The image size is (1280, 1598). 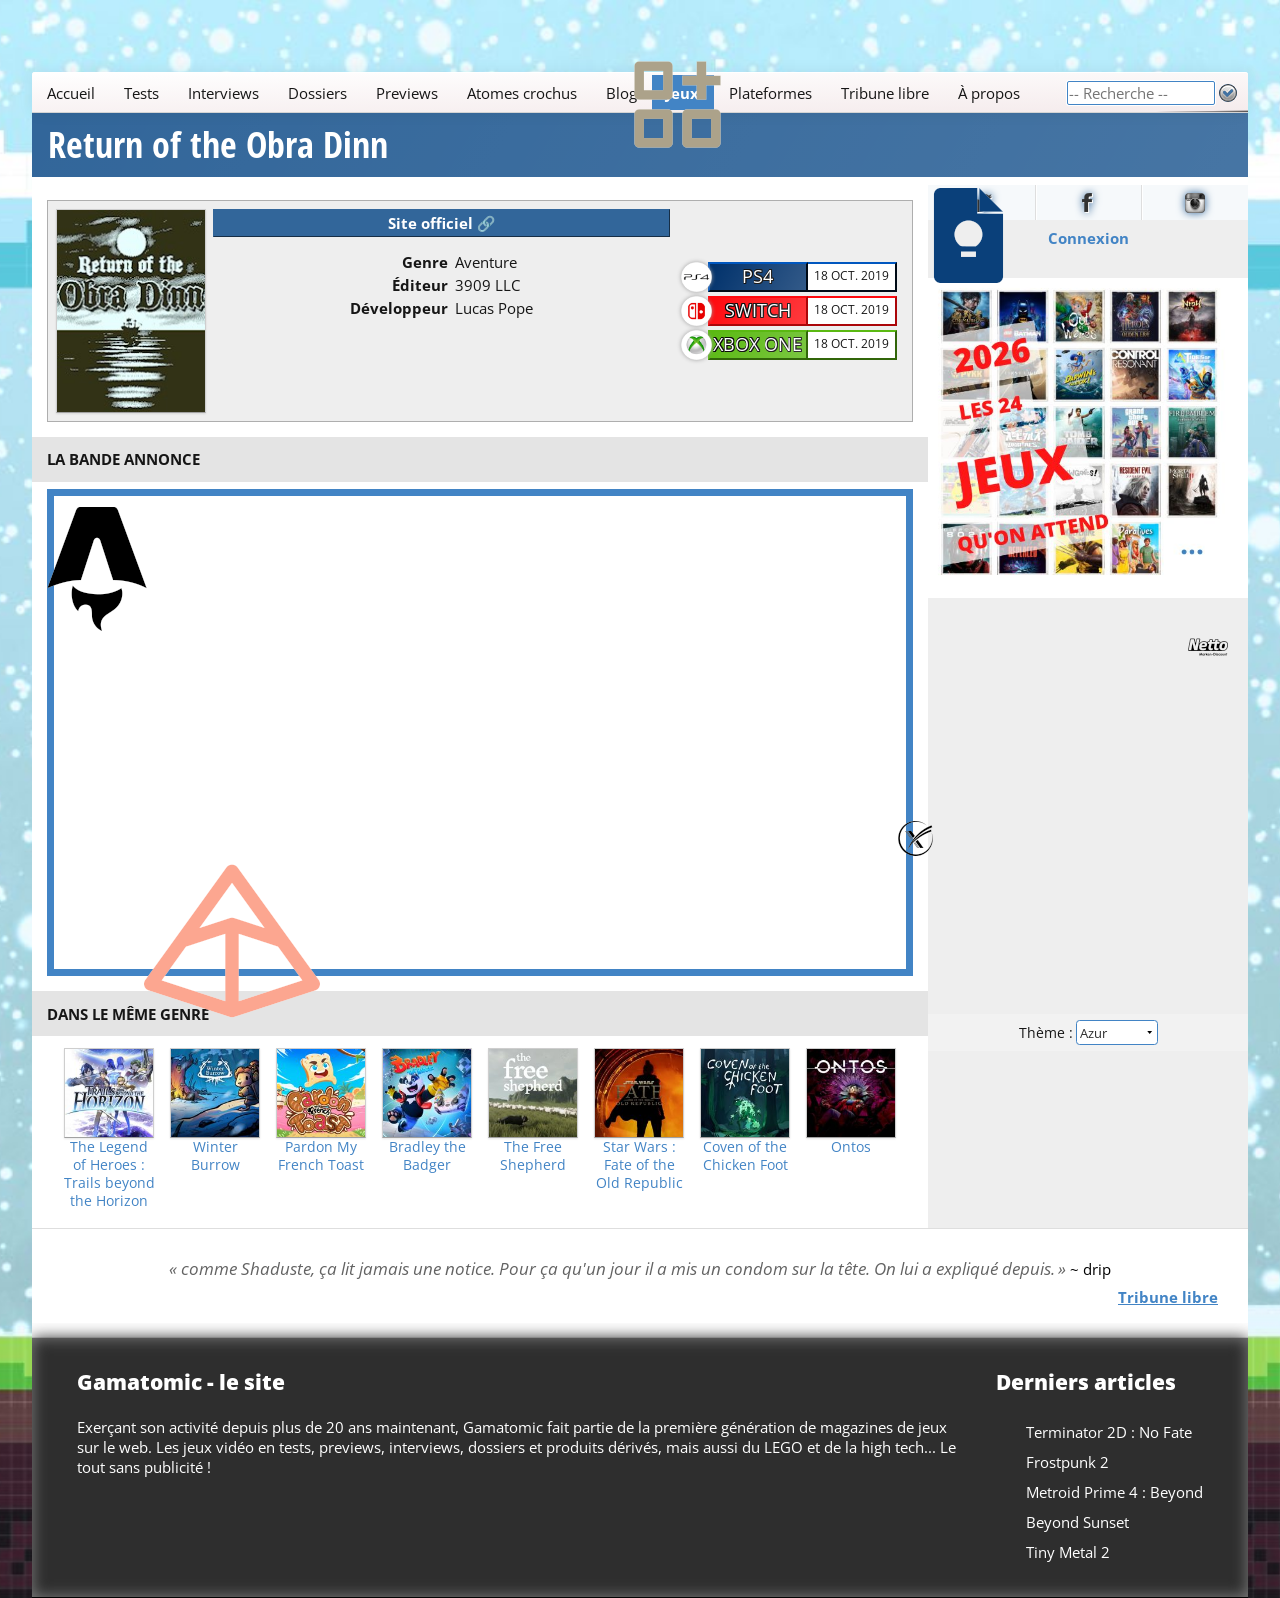 What do you see at coordinates (968, 235) in the screenshot?
I see `open google keep app` at bounding box center [968, 235].